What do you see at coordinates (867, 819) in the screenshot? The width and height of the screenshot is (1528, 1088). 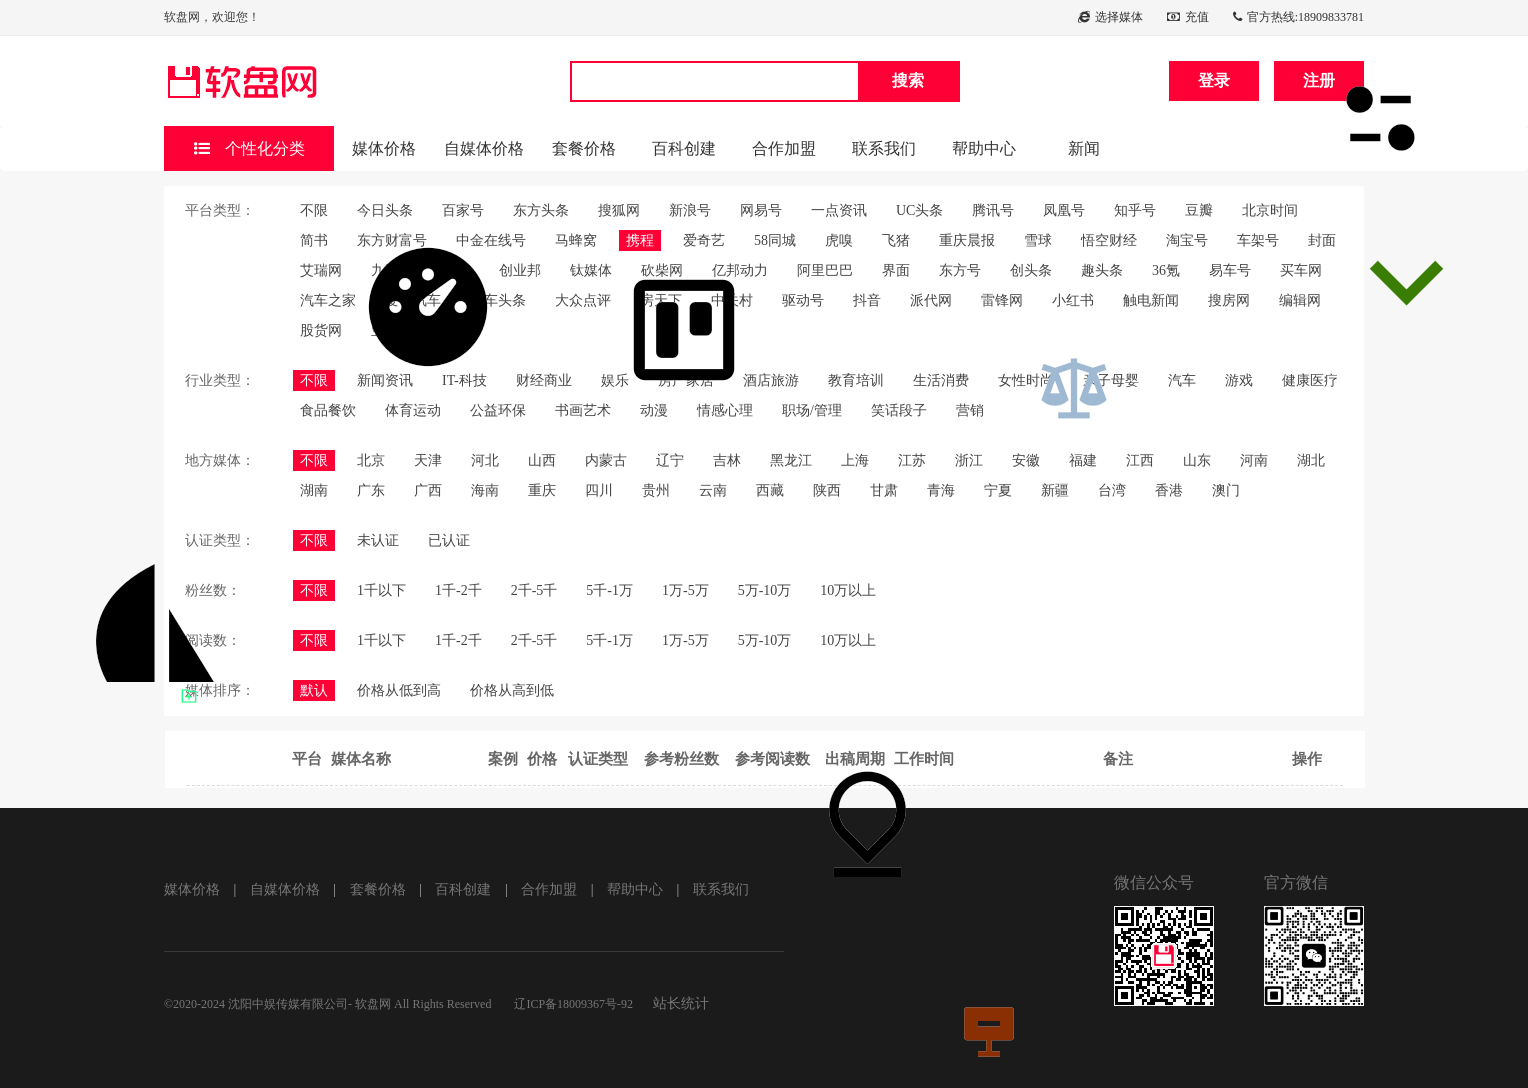 I see `mark a location on the map` at bounding box center [867, 819].